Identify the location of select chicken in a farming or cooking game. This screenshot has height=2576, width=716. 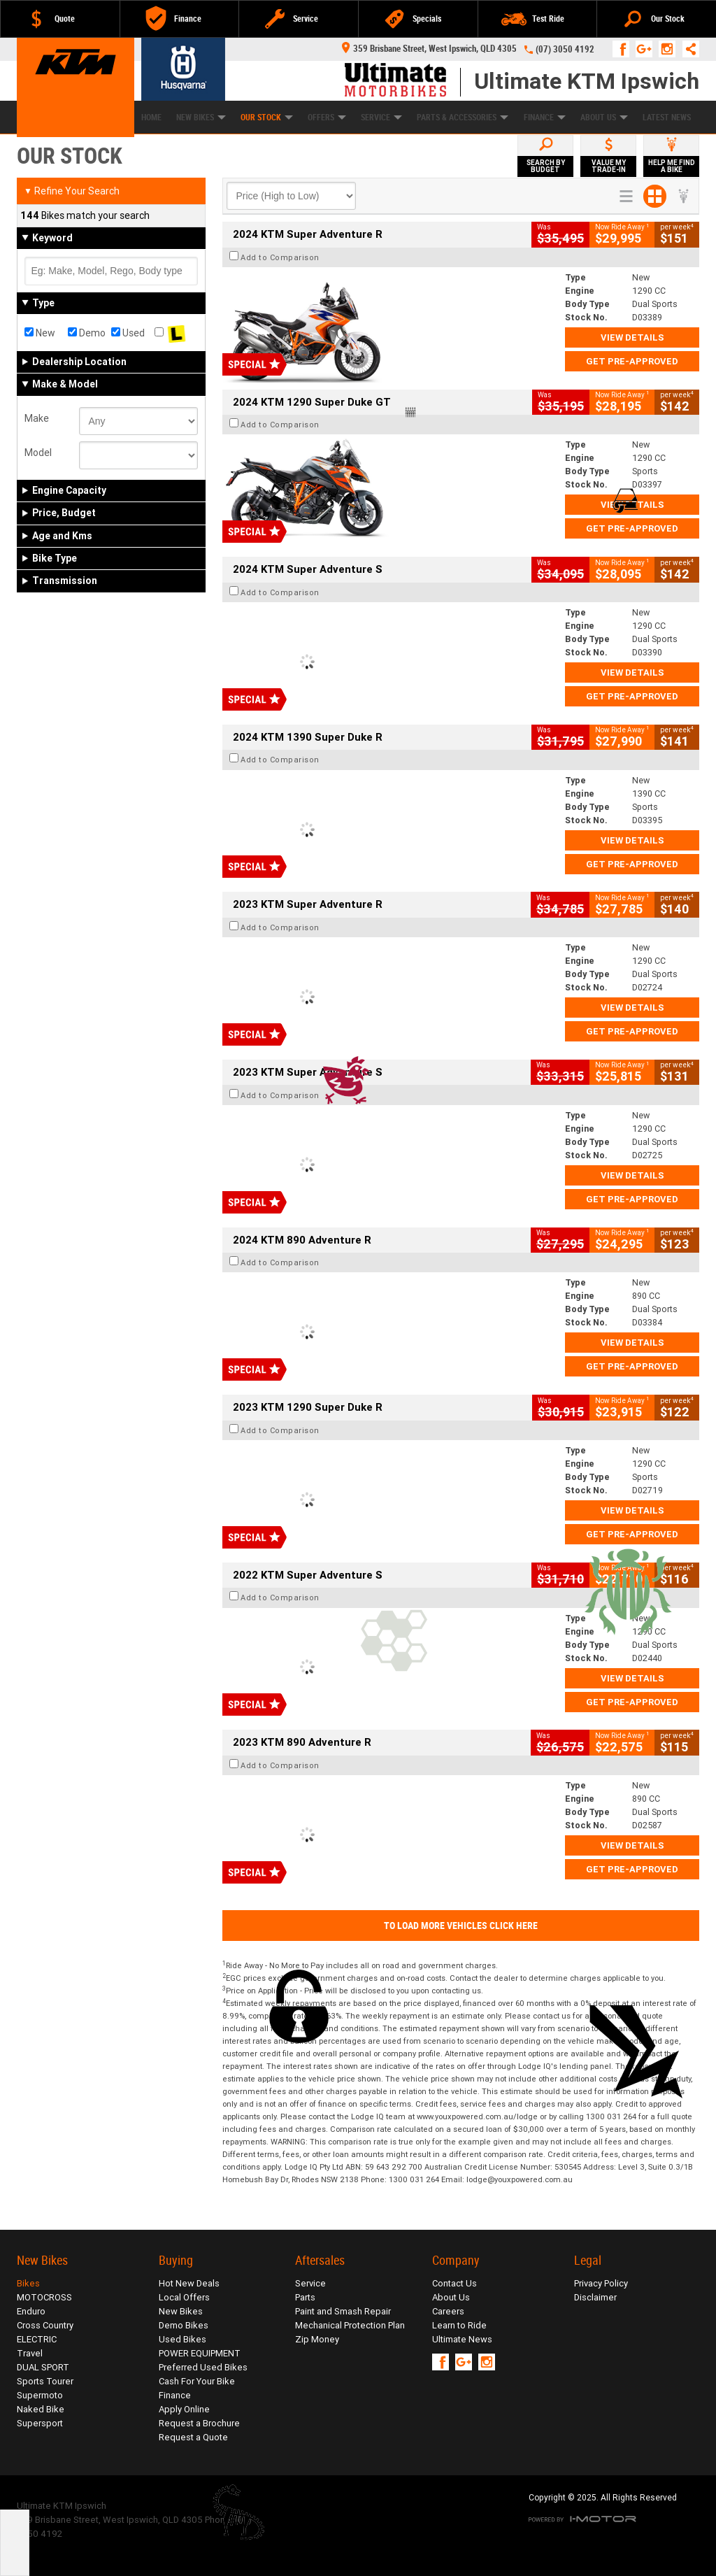
(346, 1080).